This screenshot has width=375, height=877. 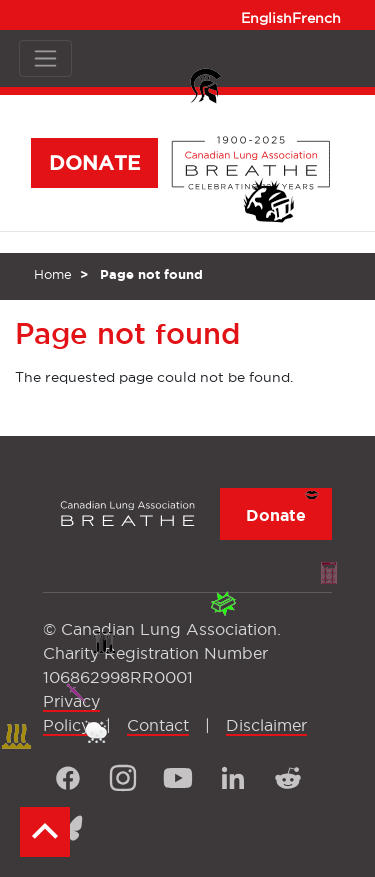 What do you see at coordinates (76, 693) in the screenshot?
I see `select a dagger or stabbing weapon in a game` at bounding box center [76, 693].